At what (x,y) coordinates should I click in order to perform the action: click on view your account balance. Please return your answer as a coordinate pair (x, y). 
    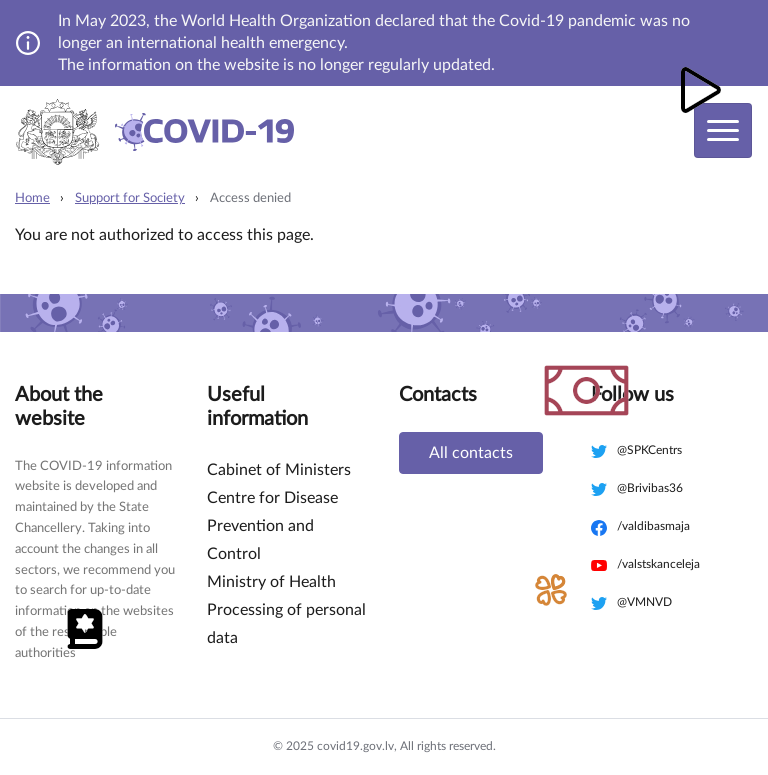
    Looking at the image, I should click on (586, 390).